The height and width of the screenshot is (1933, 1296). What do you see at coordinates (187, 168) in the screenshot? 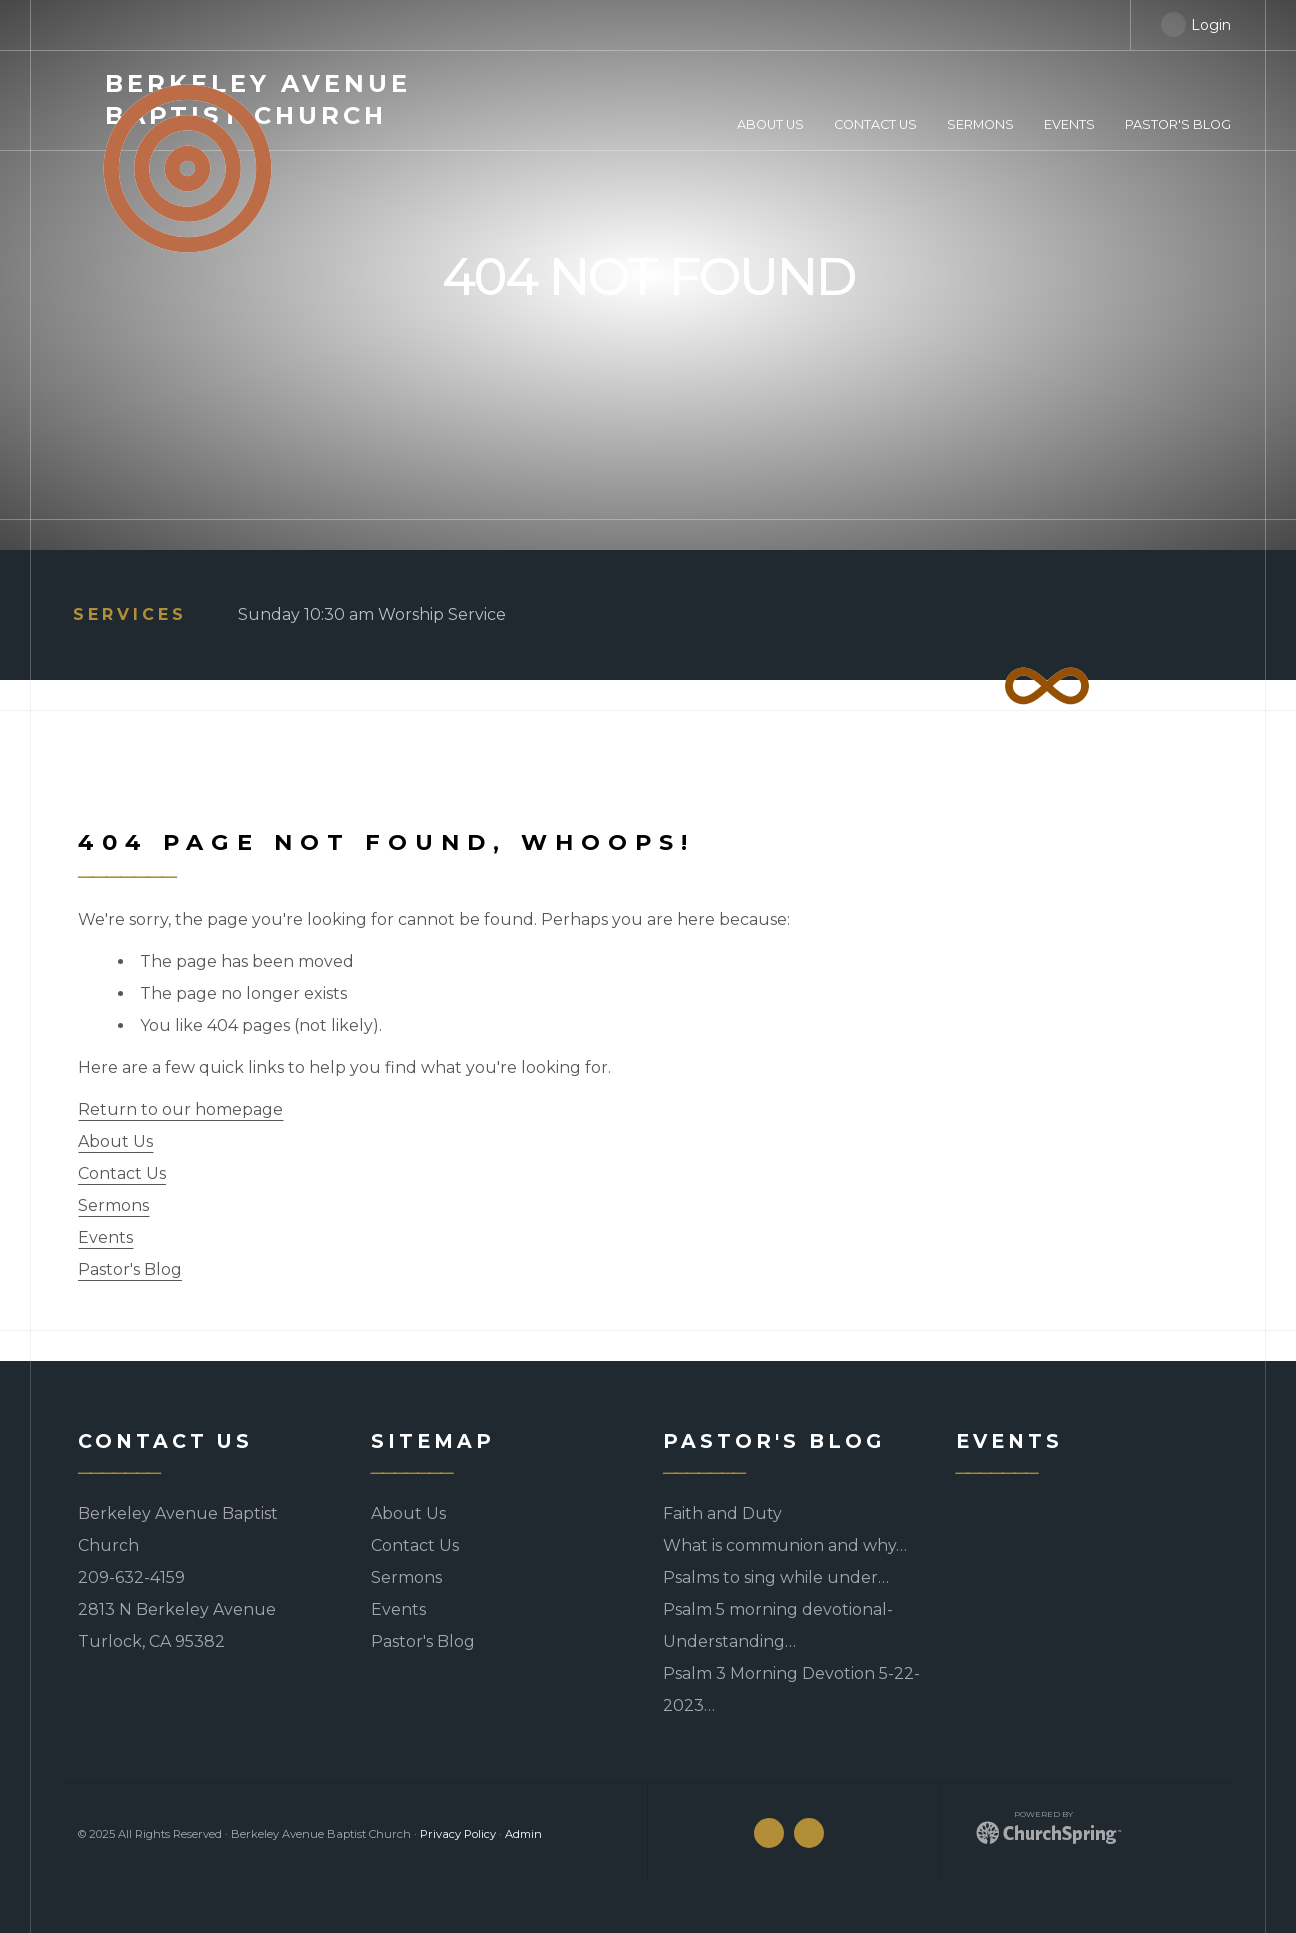
I see `set a goal or target` at bounding box center [187, 168].